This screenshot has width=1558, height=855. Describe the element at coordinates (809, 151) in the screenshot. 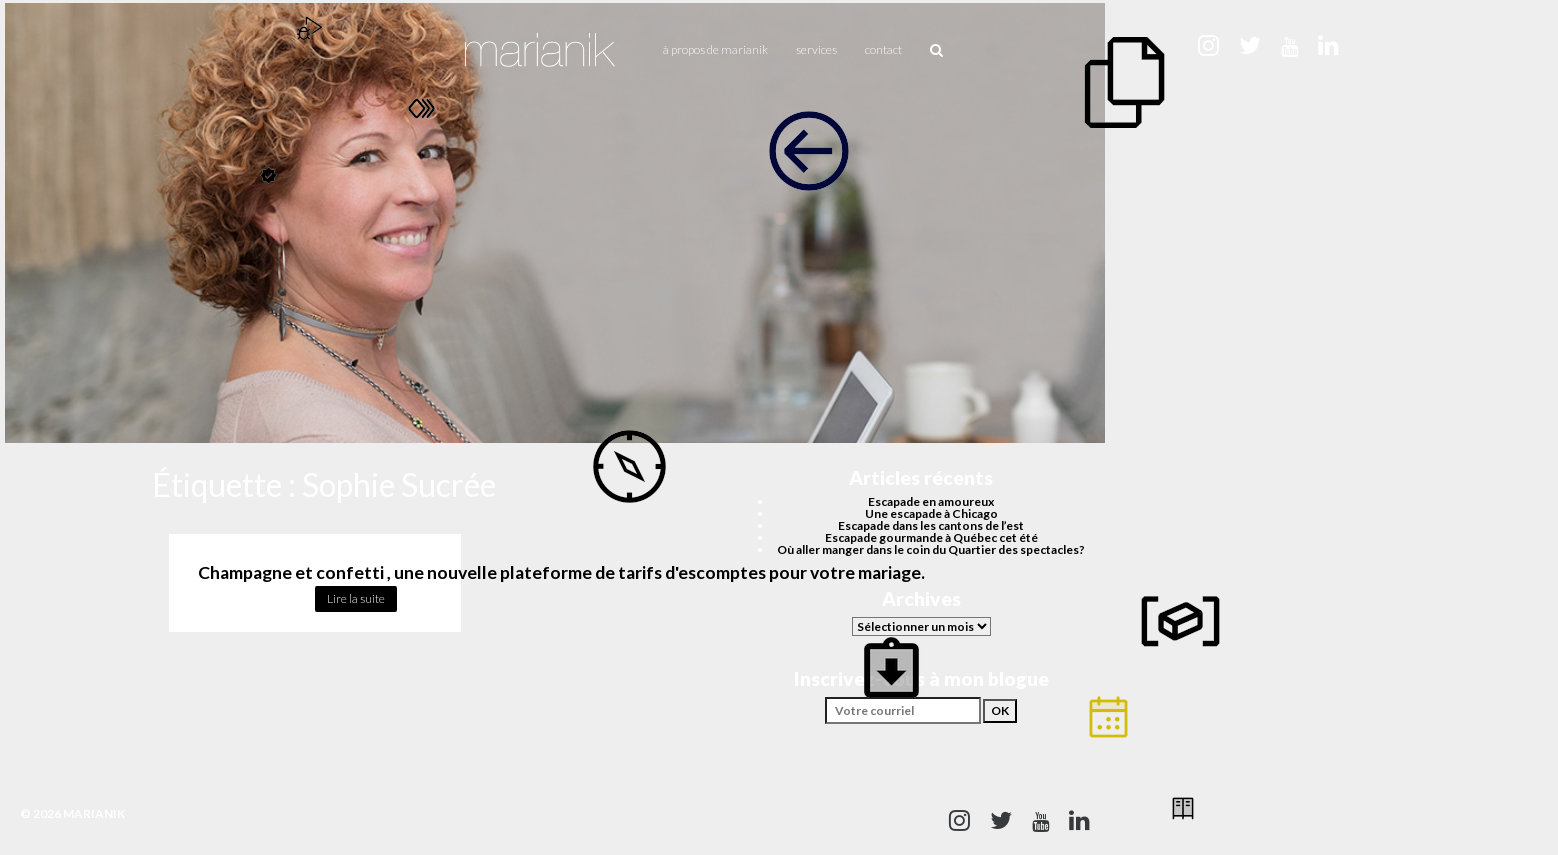

I see `go back to the previous page` at that location.